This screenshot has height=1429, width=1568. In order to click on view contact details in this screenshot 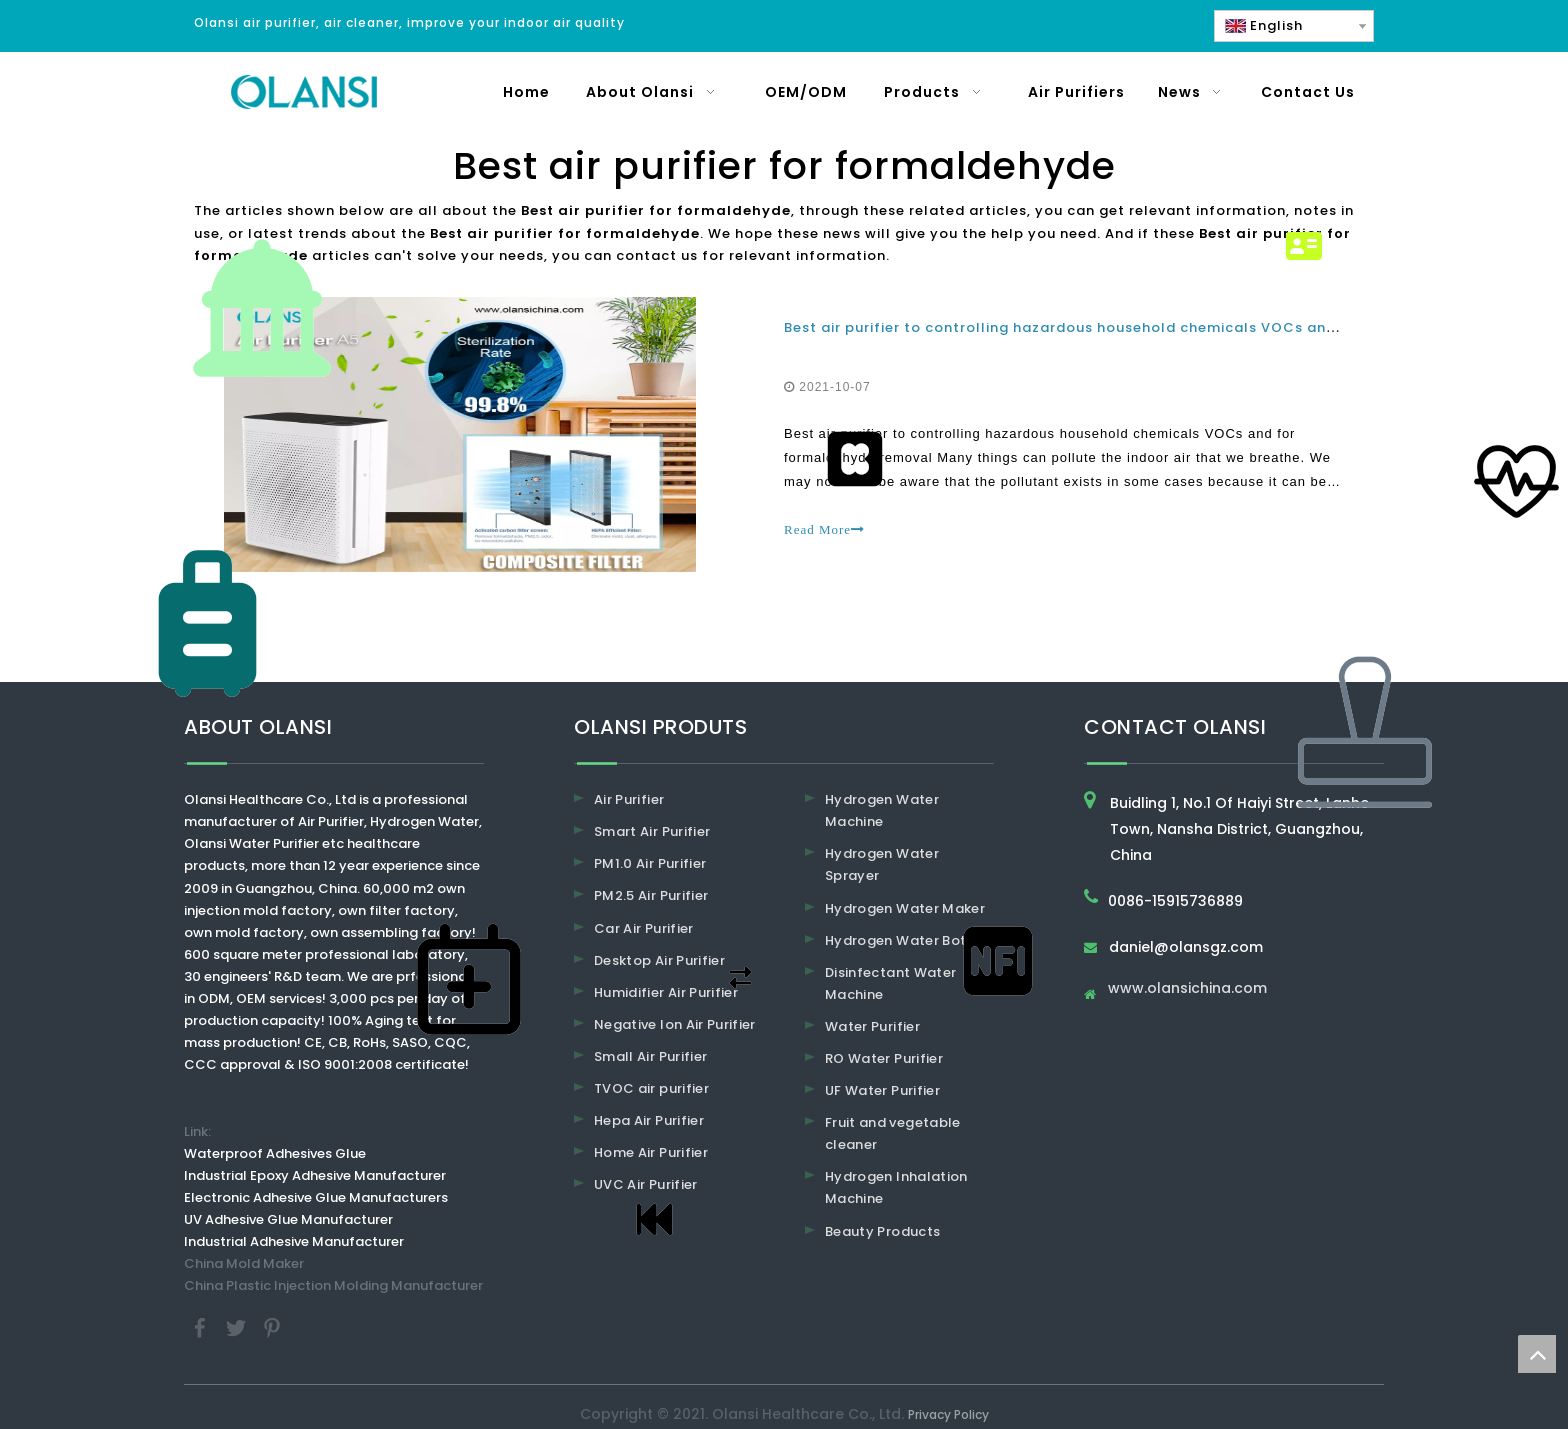, I will do `click(1304, 246)`.